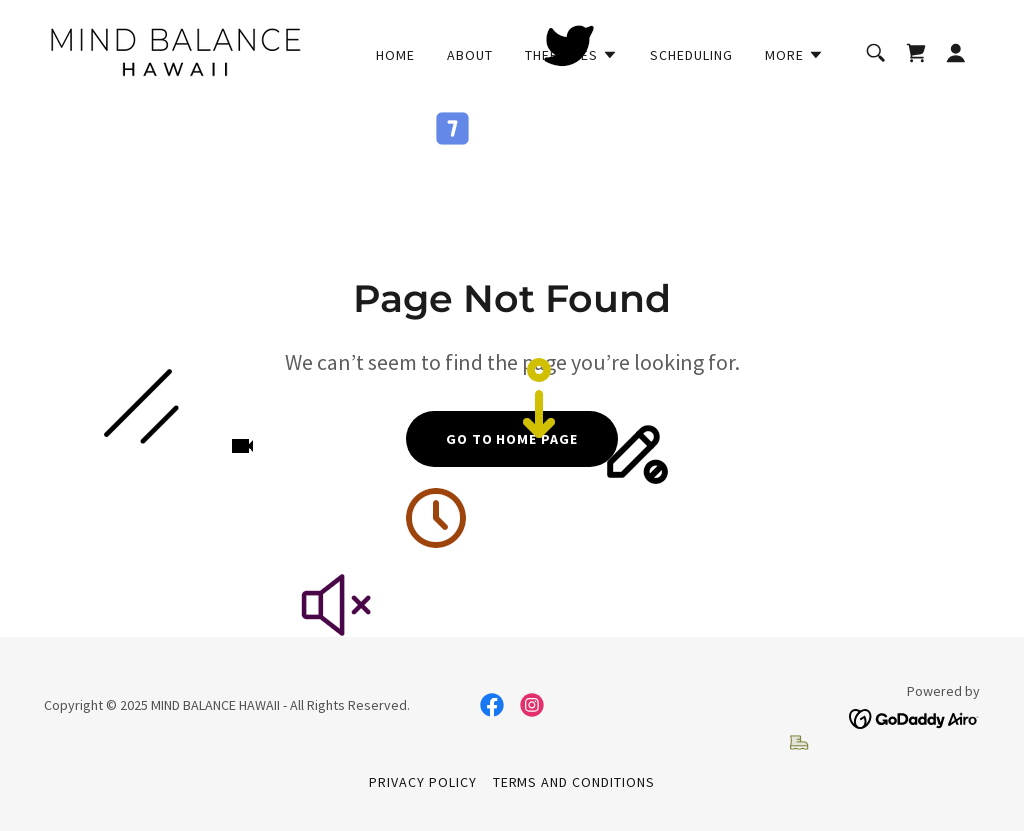  What do you see at coordinates (436, 518) in the screenshot?
I see `view time or clock settings` at bounding box center [436, 518].